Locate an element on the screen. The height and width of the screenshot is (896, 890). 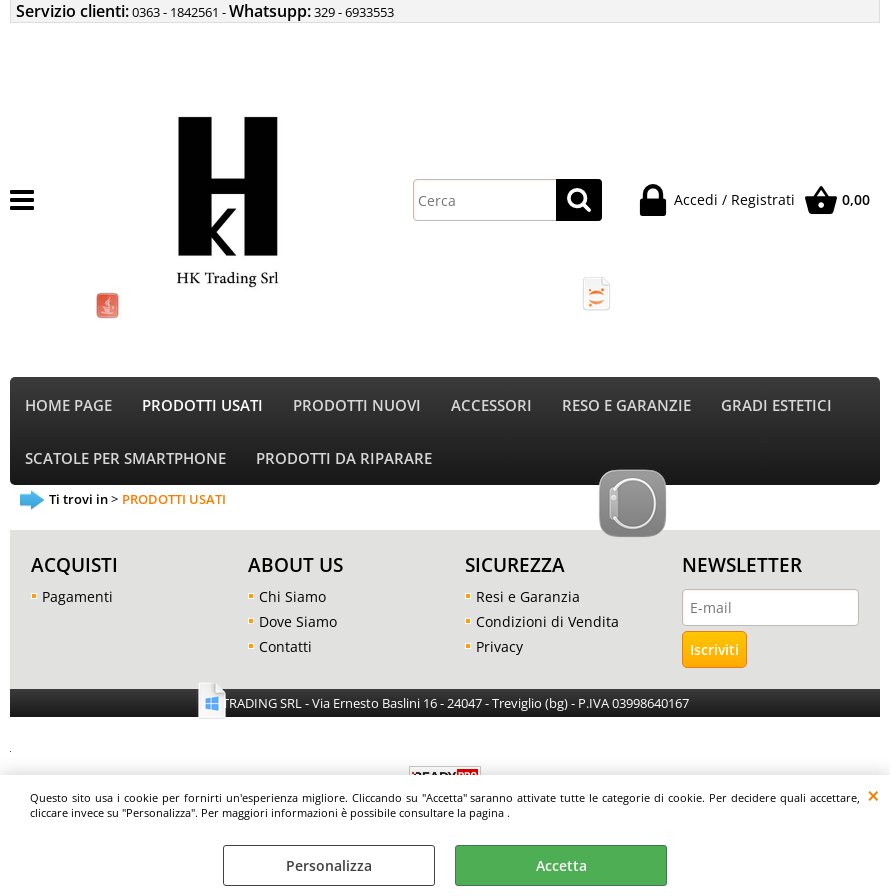
jupyter notebook file is located at coordinates (596, 293).